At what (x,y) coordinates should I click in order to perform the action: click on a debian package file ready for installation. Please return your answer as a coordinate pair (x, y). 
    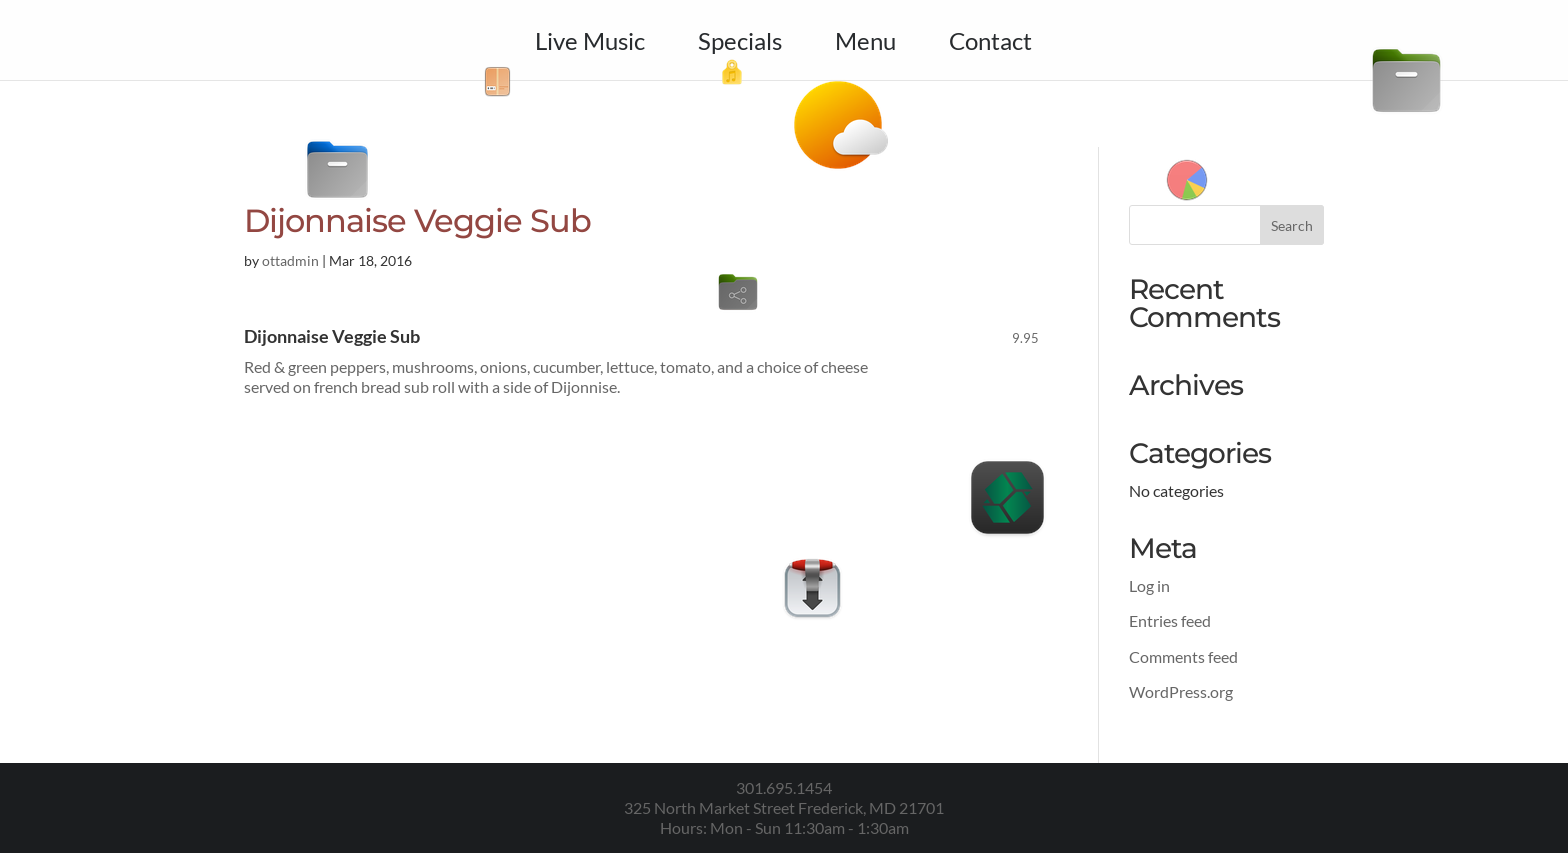
    Looking at the image, I should click on (497, 81).